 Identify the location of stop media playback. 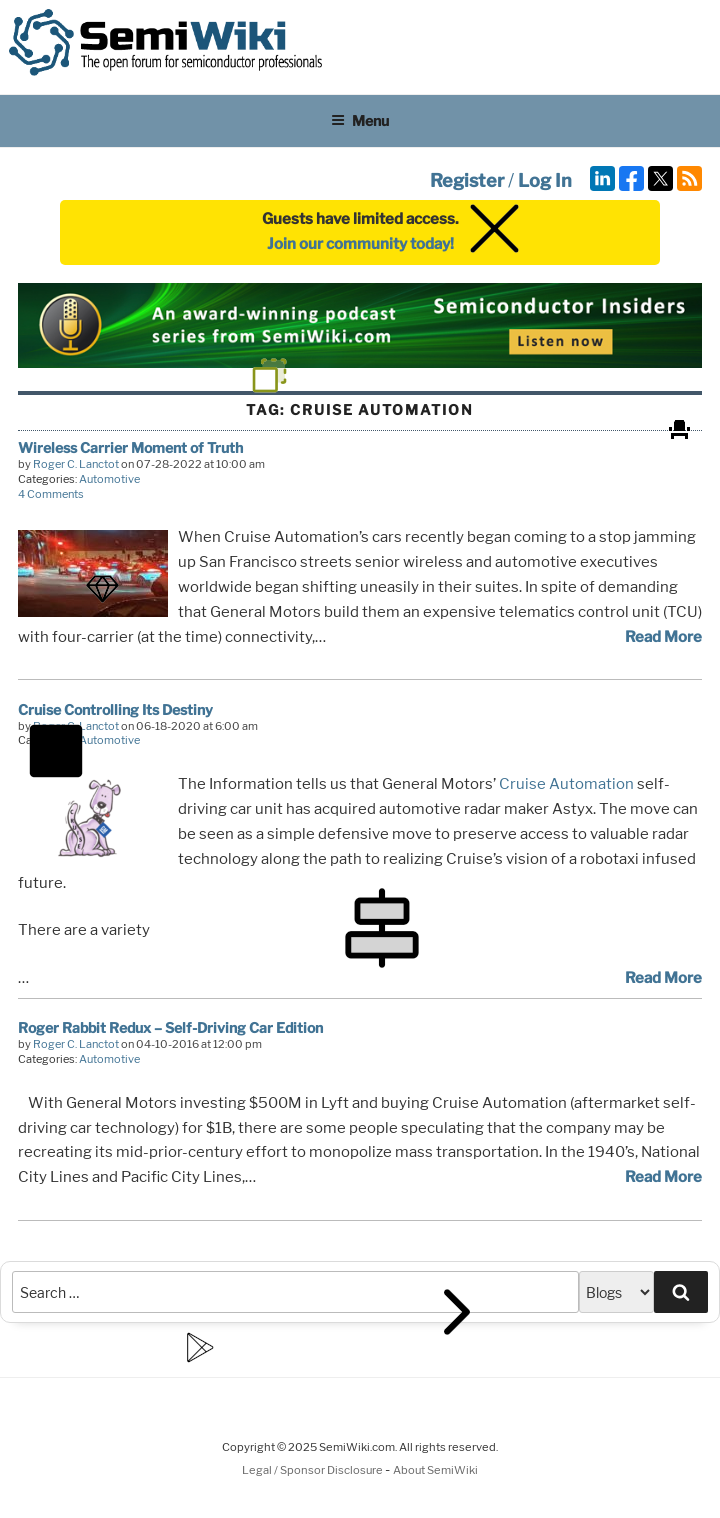
(56, 751).